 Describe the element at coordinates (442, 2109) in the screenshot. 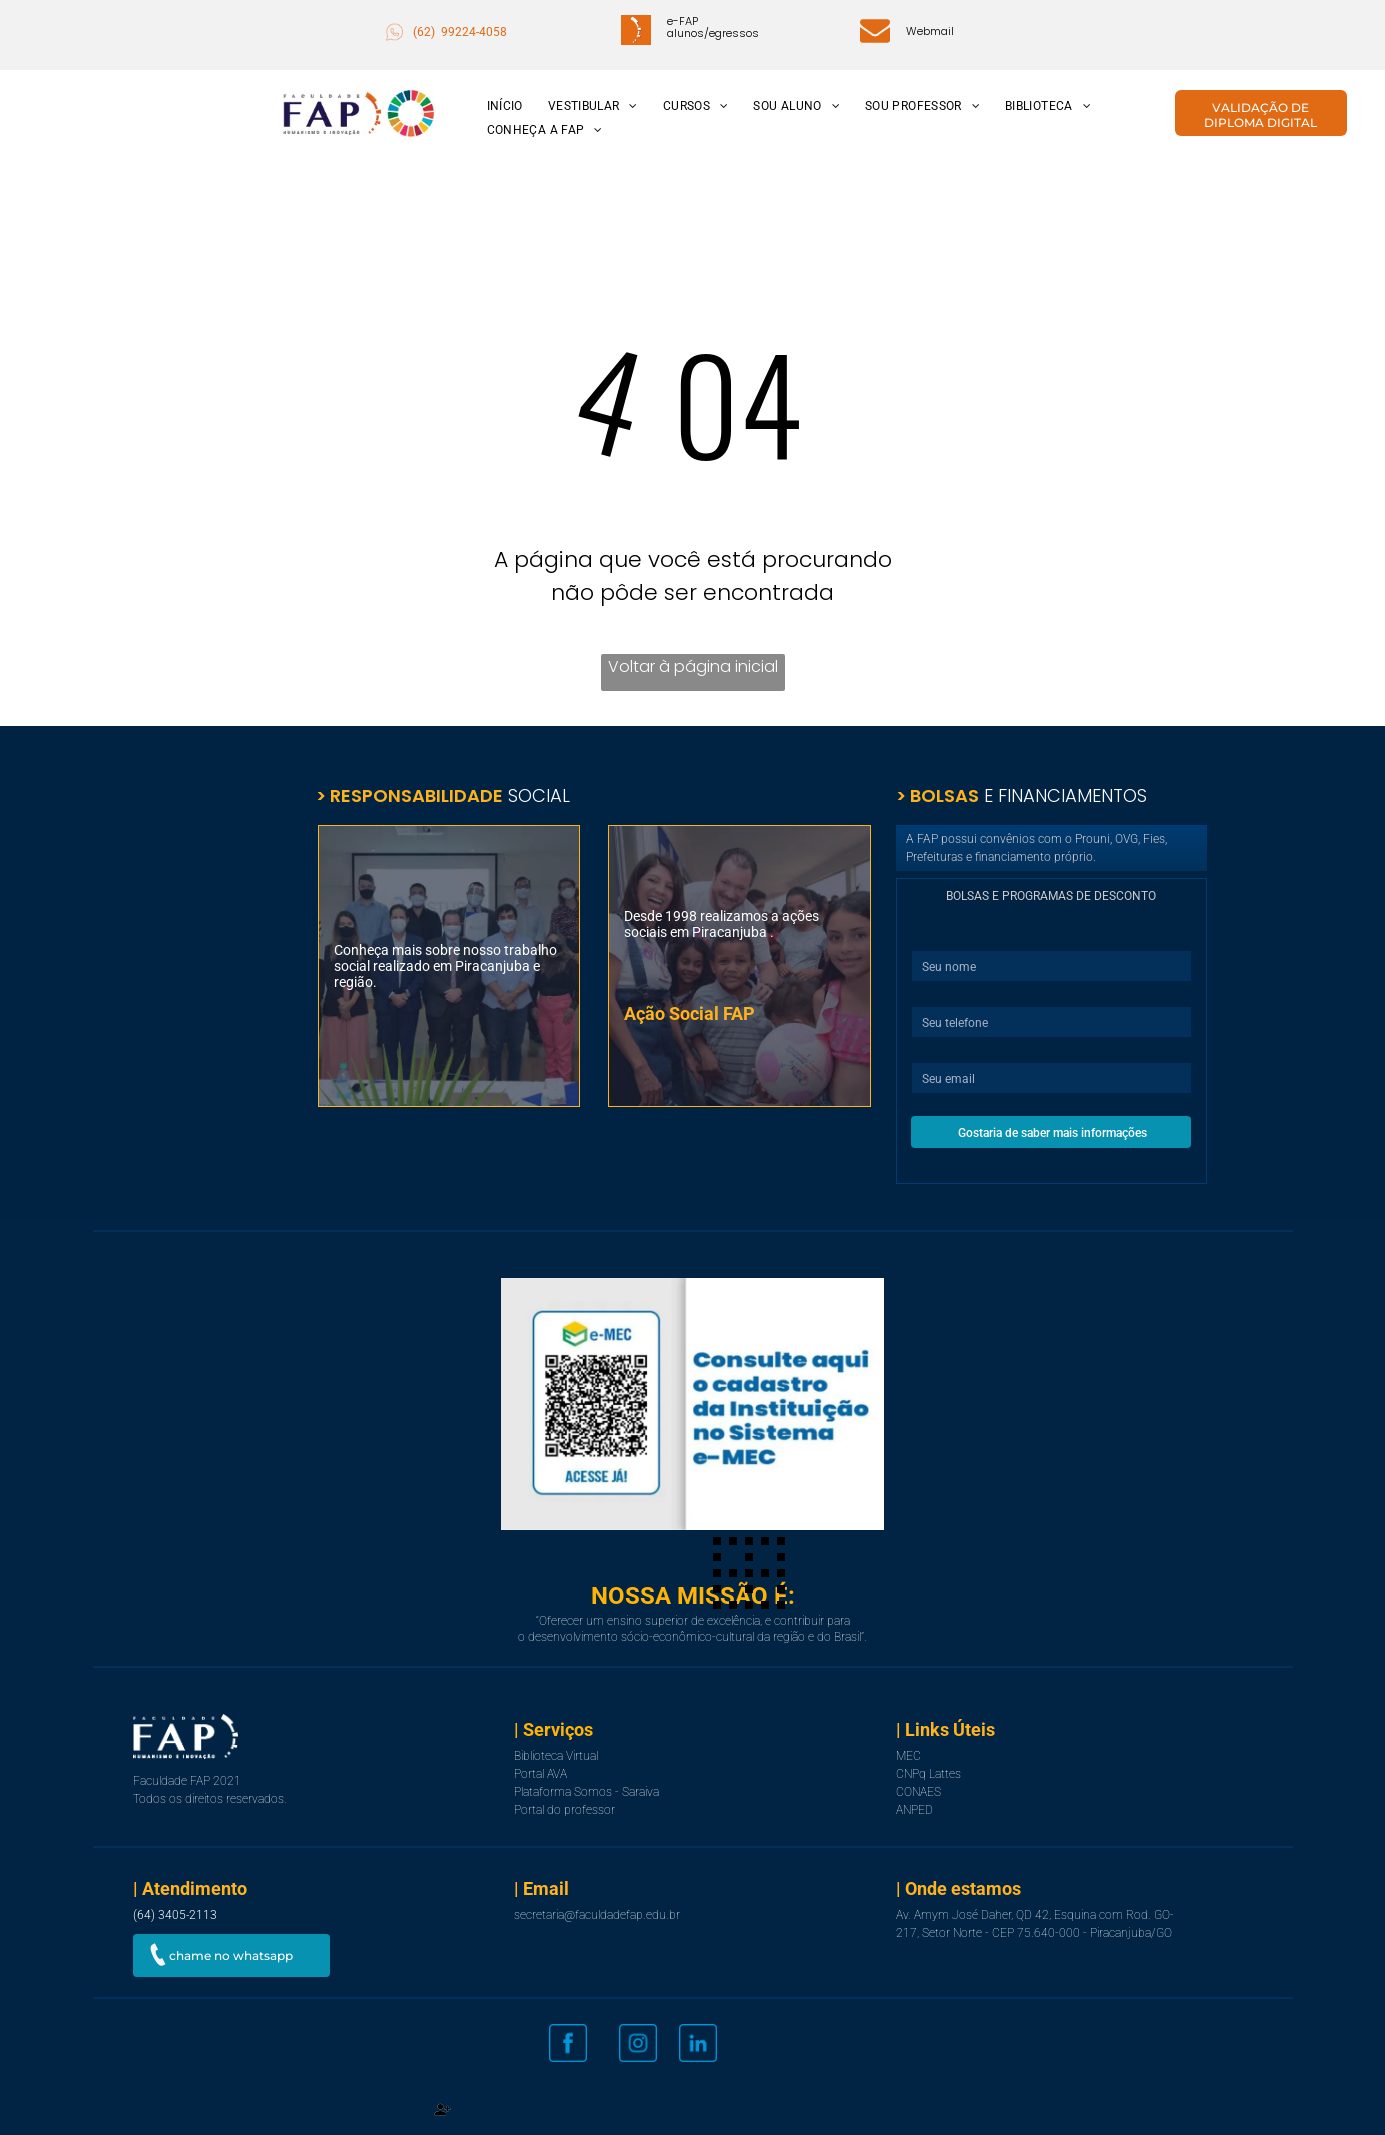

I see `add a new contact or friend` at that location.